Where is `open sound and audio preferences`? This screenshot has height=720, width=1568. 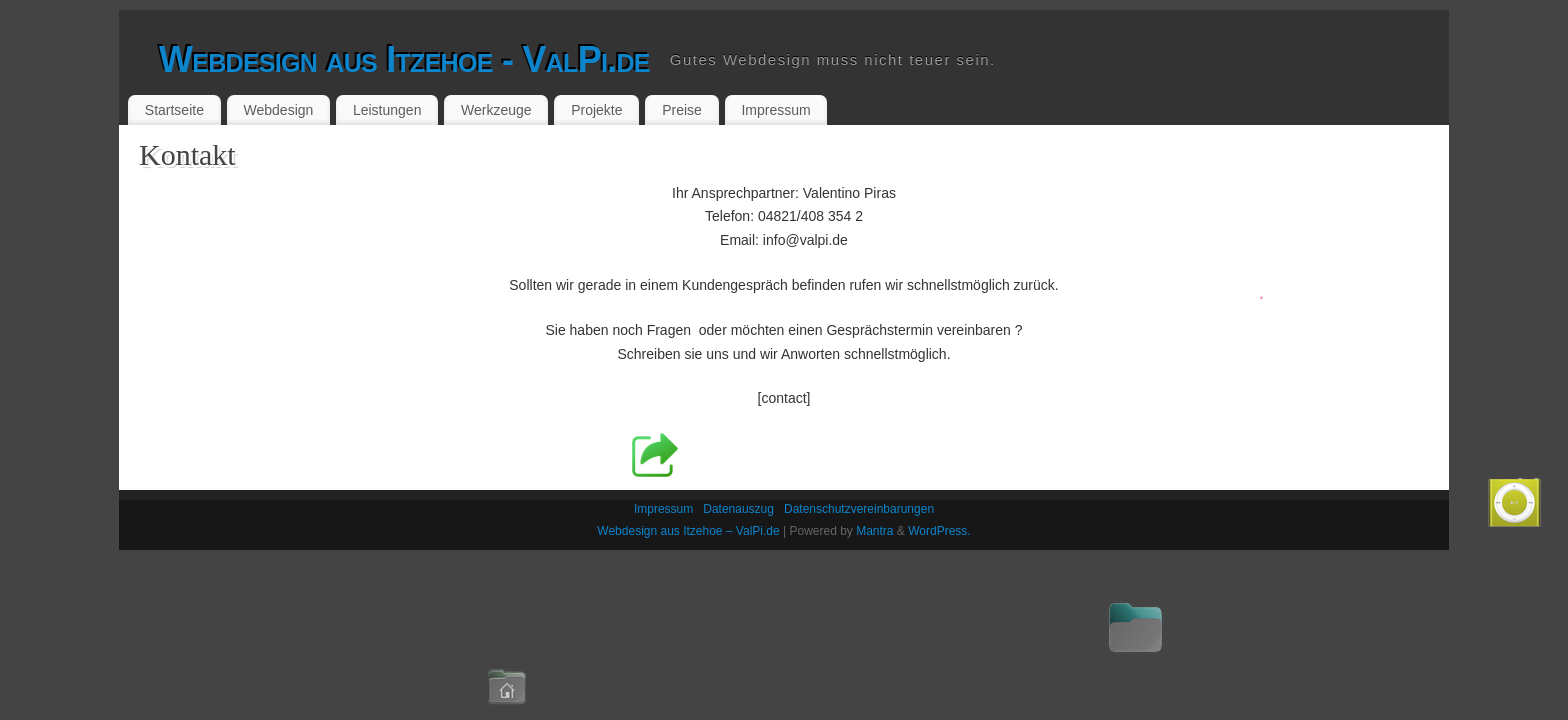
open sound and audio preferences is located at coordinates (1246, 277).